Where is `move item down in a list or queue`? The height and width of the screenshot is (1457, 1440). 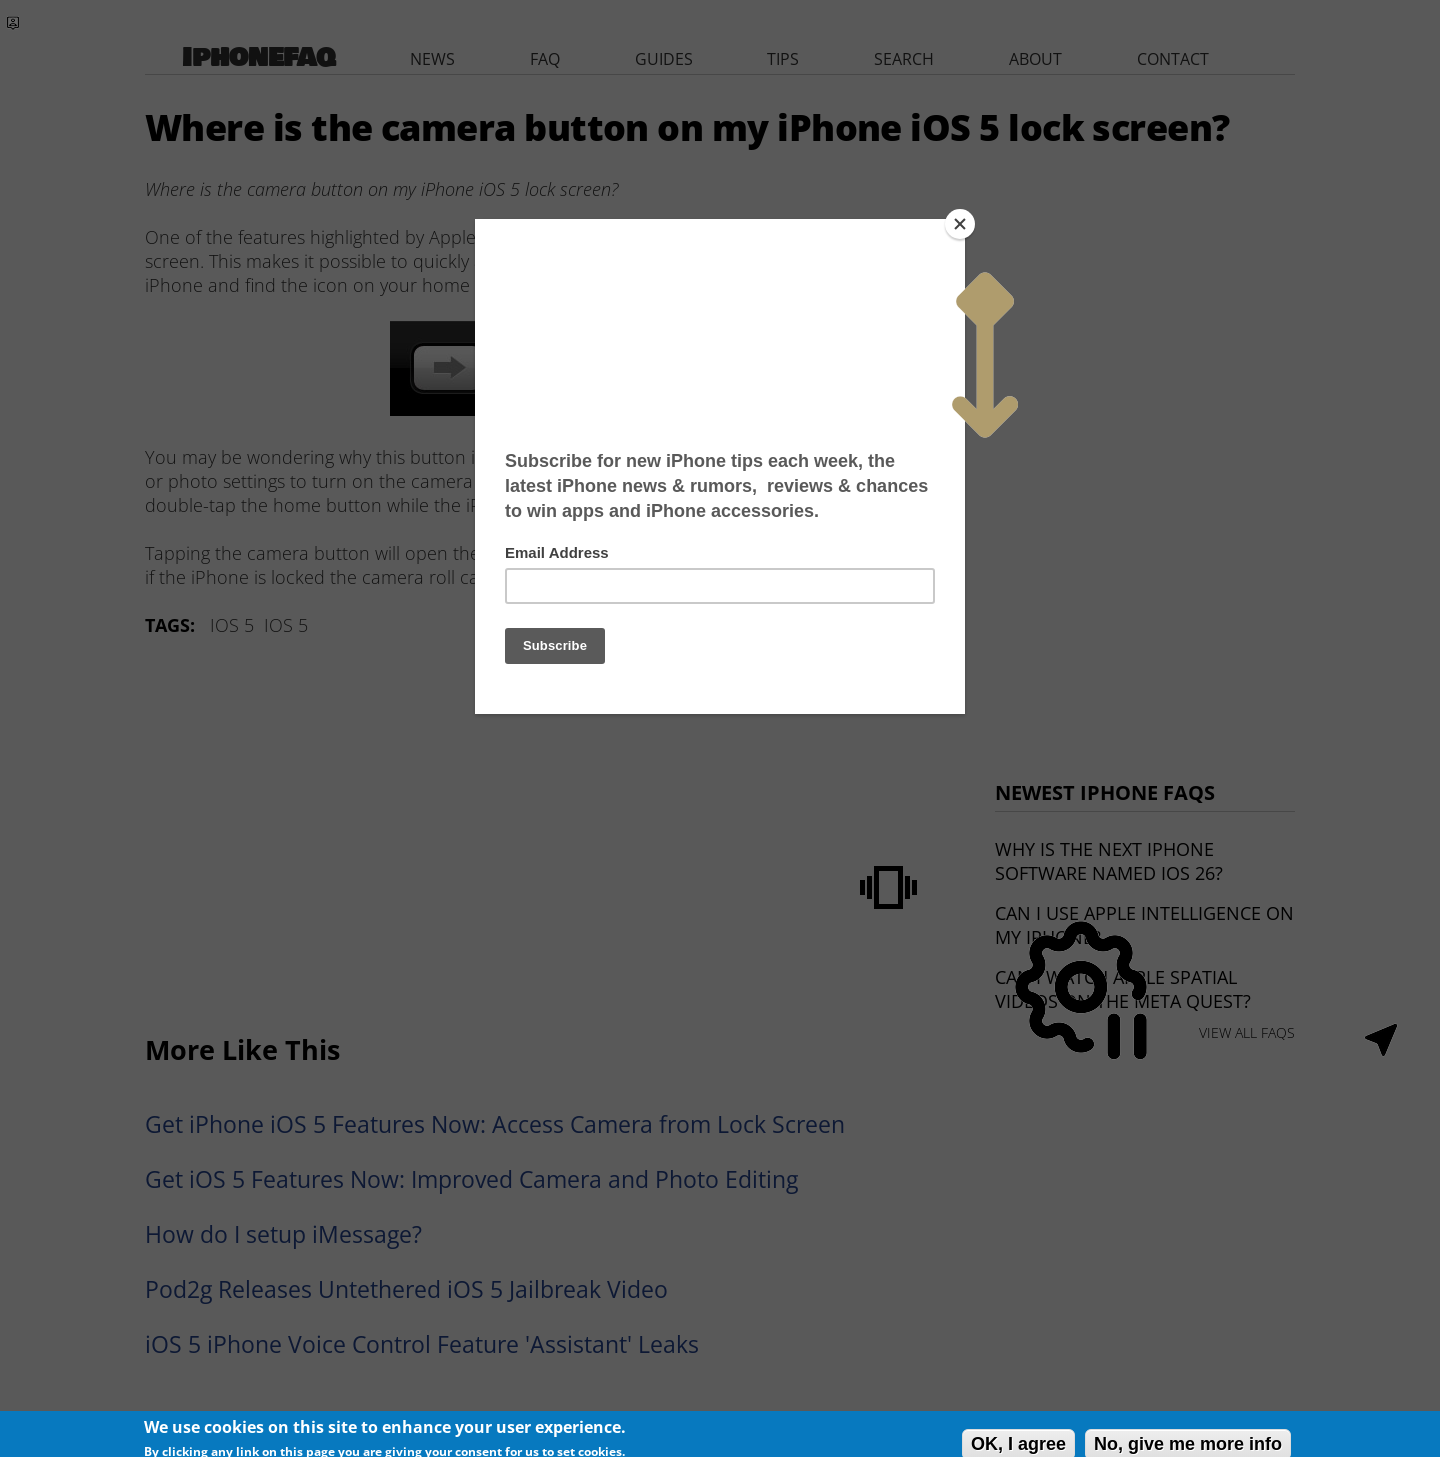 move item down in a list or queue is located at coordinates (985, 355).